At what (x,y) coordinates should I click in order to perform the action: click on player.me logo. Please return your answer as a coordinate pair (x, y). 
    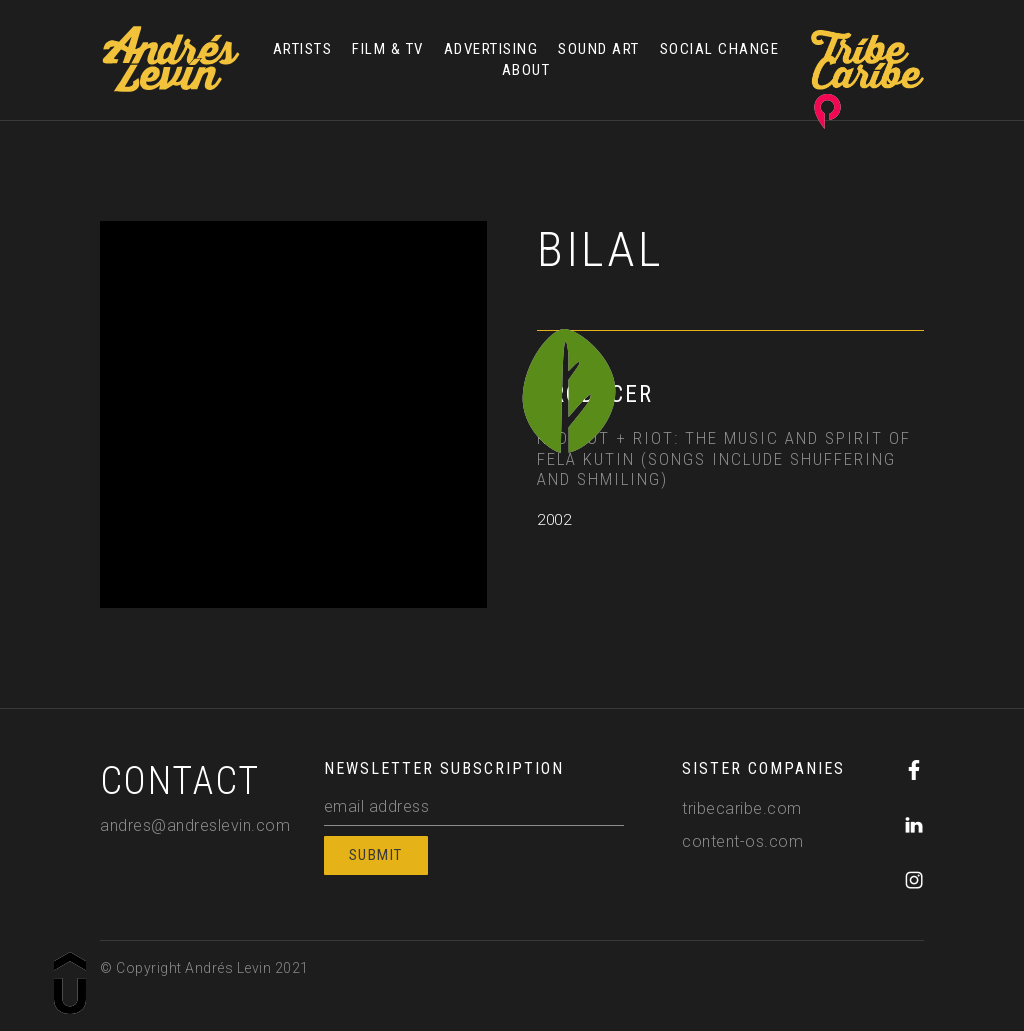
    Looking at the image, I should click on (827, 111).